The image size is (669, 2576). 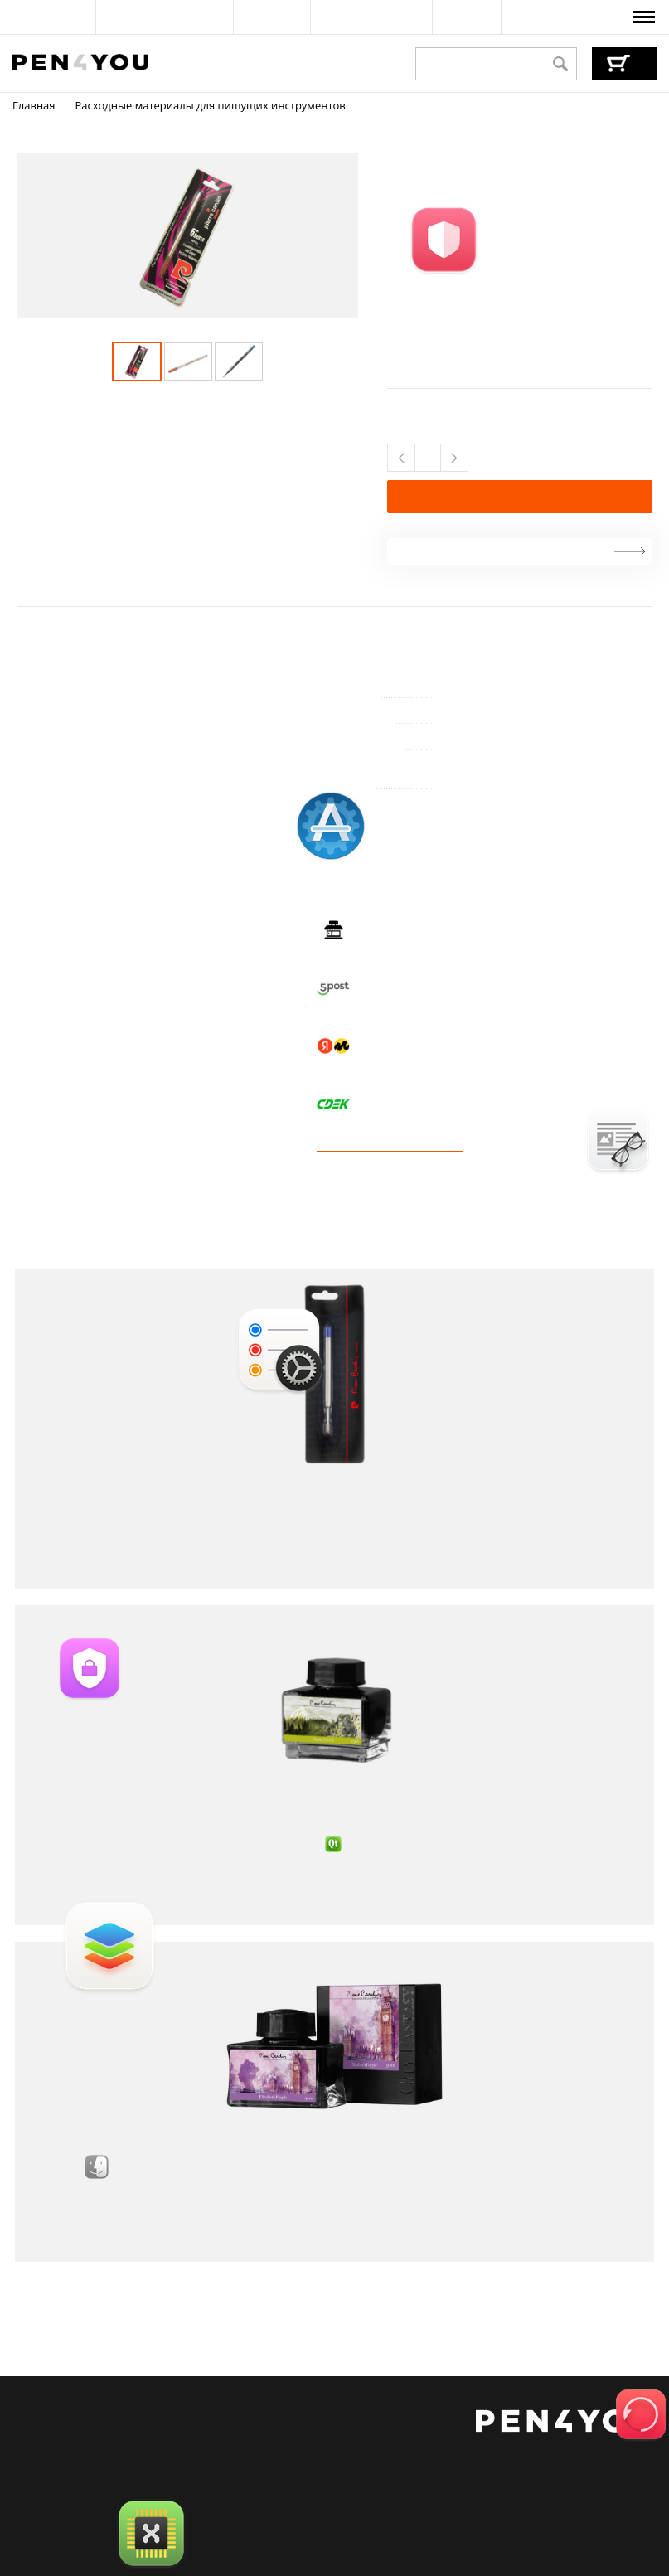 What do you see at coordinates (279, 1349) in the screenshot?
I see `open menu editor application` at bounding box center [279, 1349].